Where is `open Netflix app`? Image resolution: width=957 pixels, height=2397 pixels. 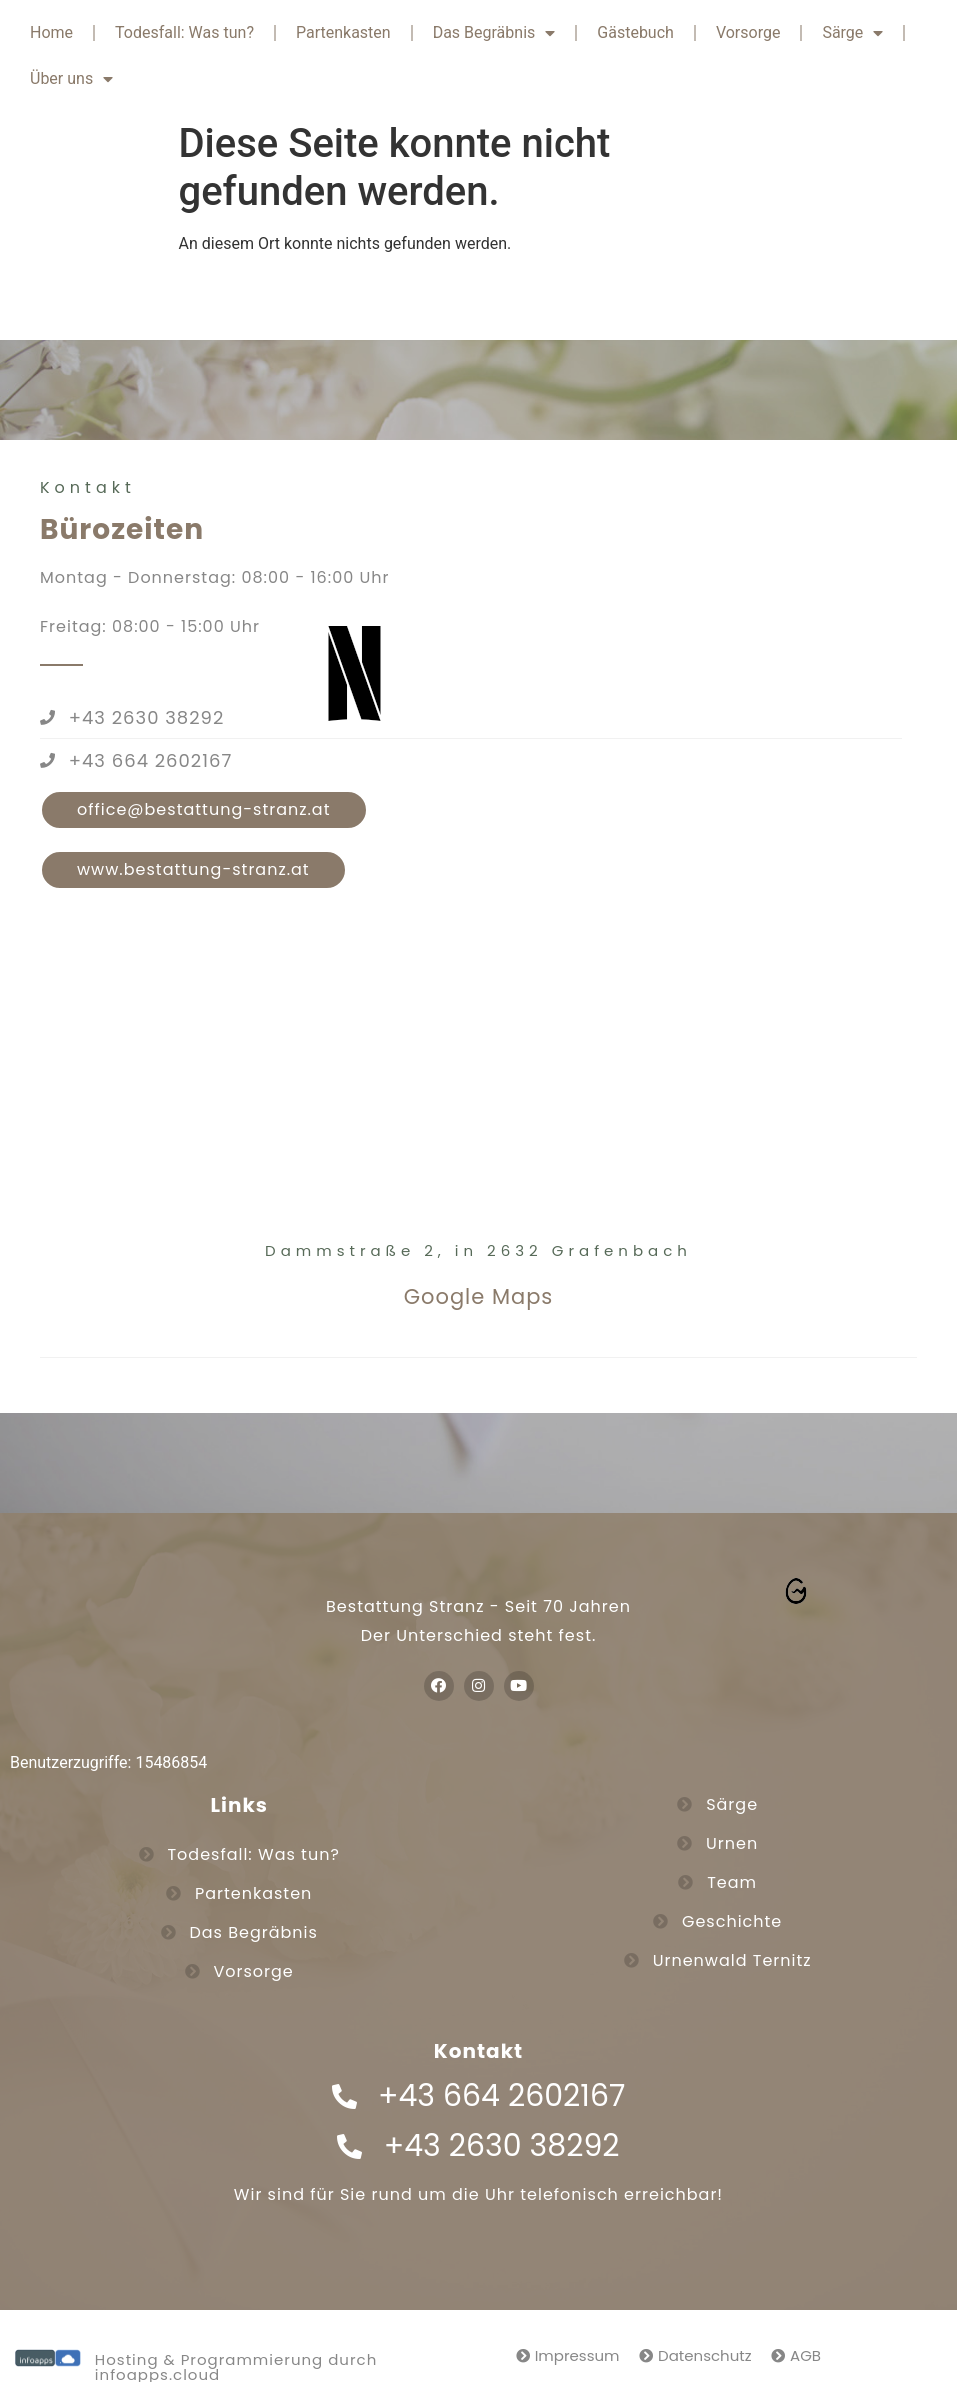 open Netflix app is located at coordinates (354, 673).